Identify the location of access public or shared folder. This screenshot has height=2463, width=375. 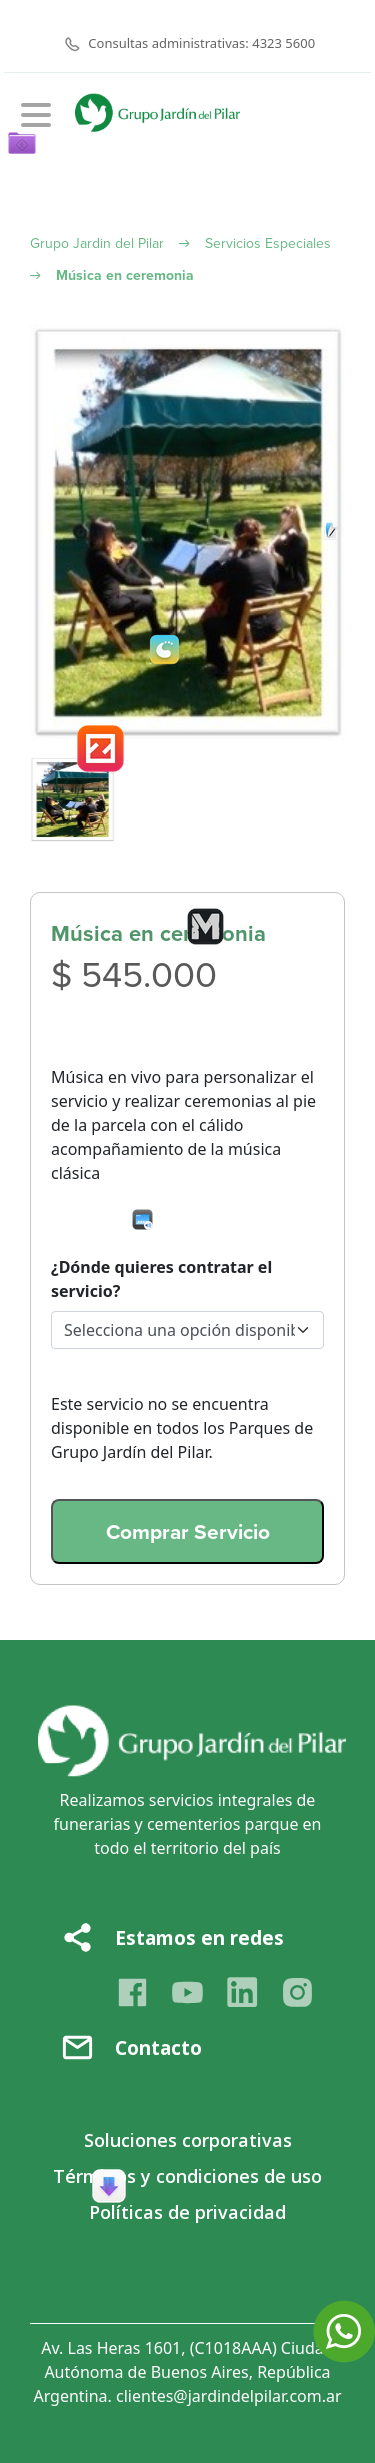
(22, 143).